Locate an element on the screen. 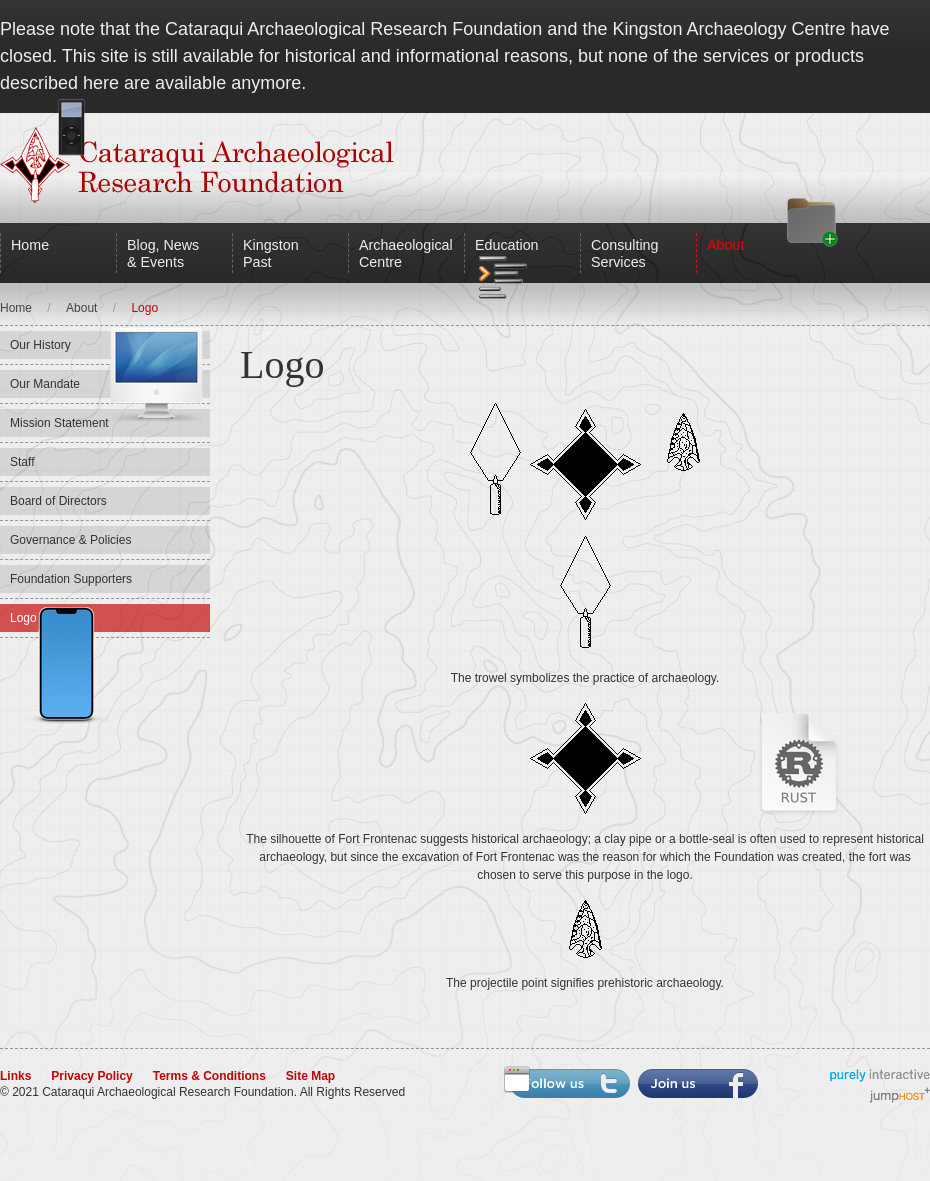 The image size is (930, 1181). iPhone 13 device icon is located at coordinates (66, 665).